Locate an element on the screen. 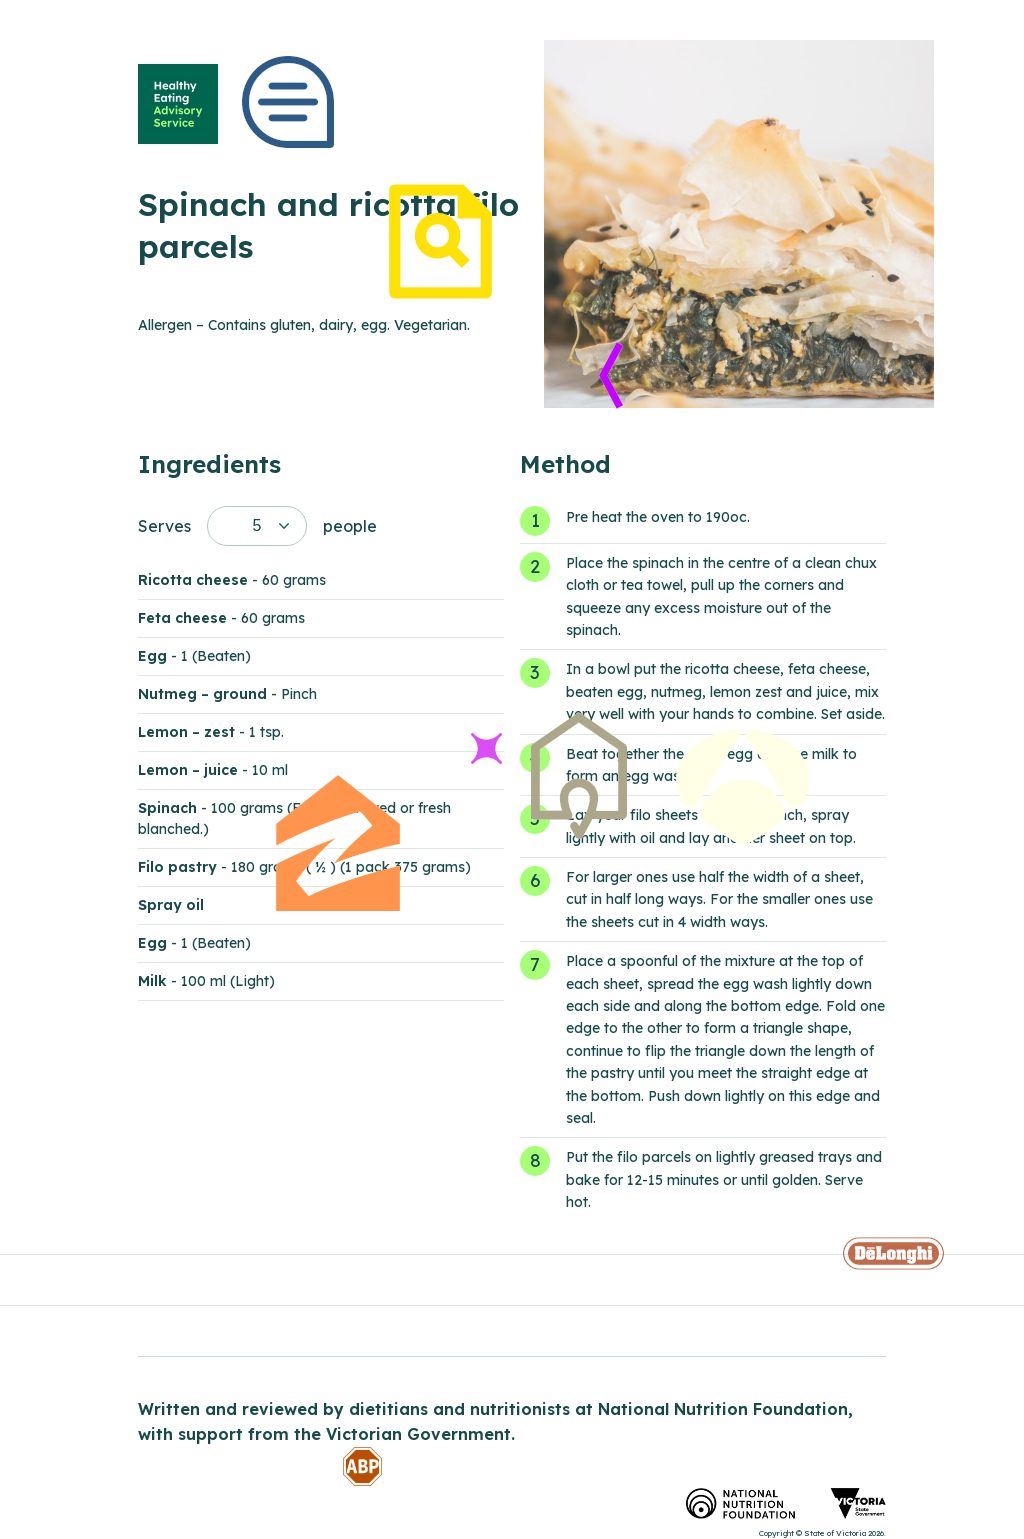 This screenshot has height=1539, width=1024. open the emlakjet real estate app is located at coordinates (579, 776).